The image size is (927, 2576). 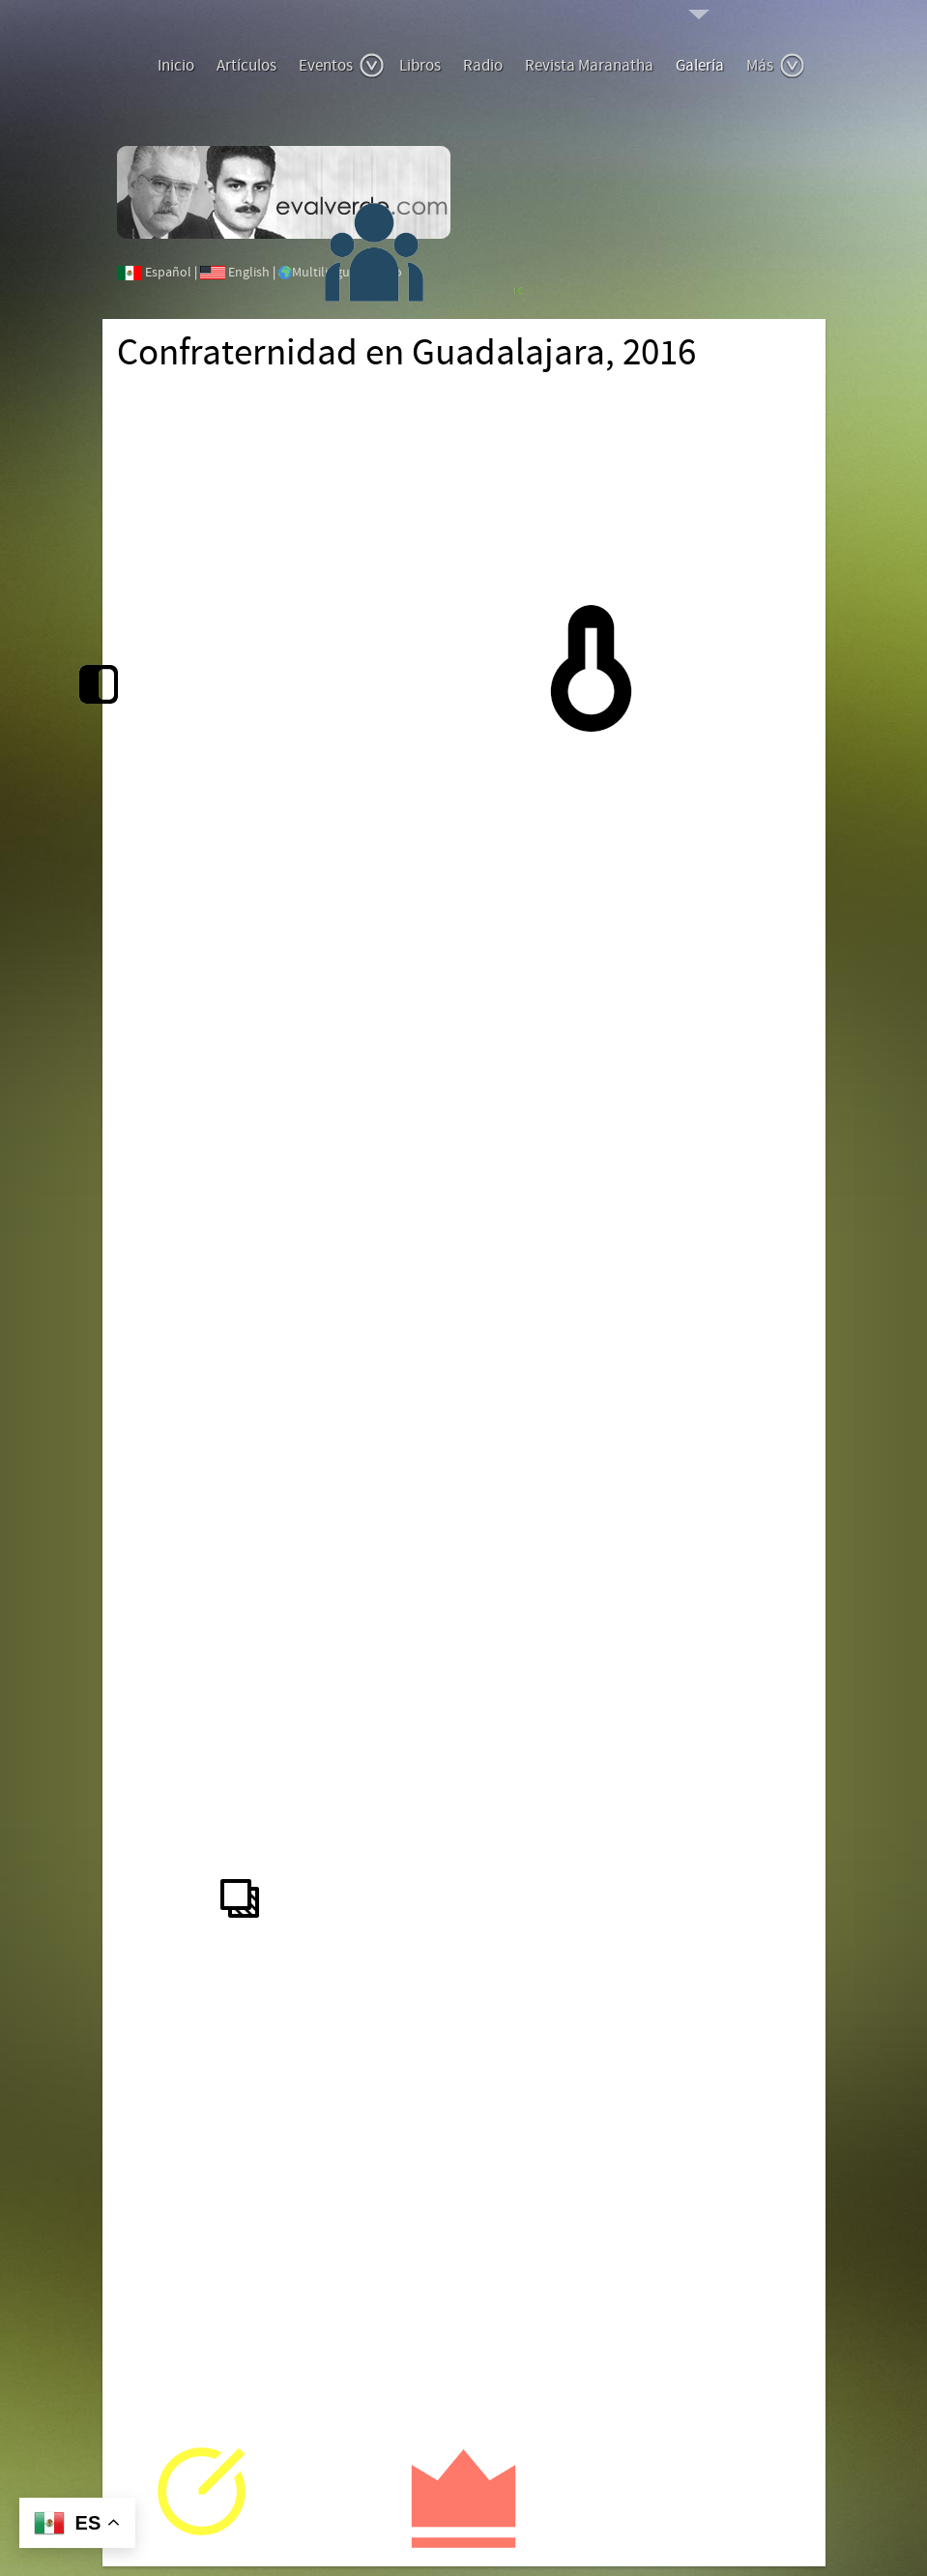 What do you see at coordinates (463, 2501) in the screenshot?
I see `indicates VIP or premium membership status` at bounding box center [463, 2501].